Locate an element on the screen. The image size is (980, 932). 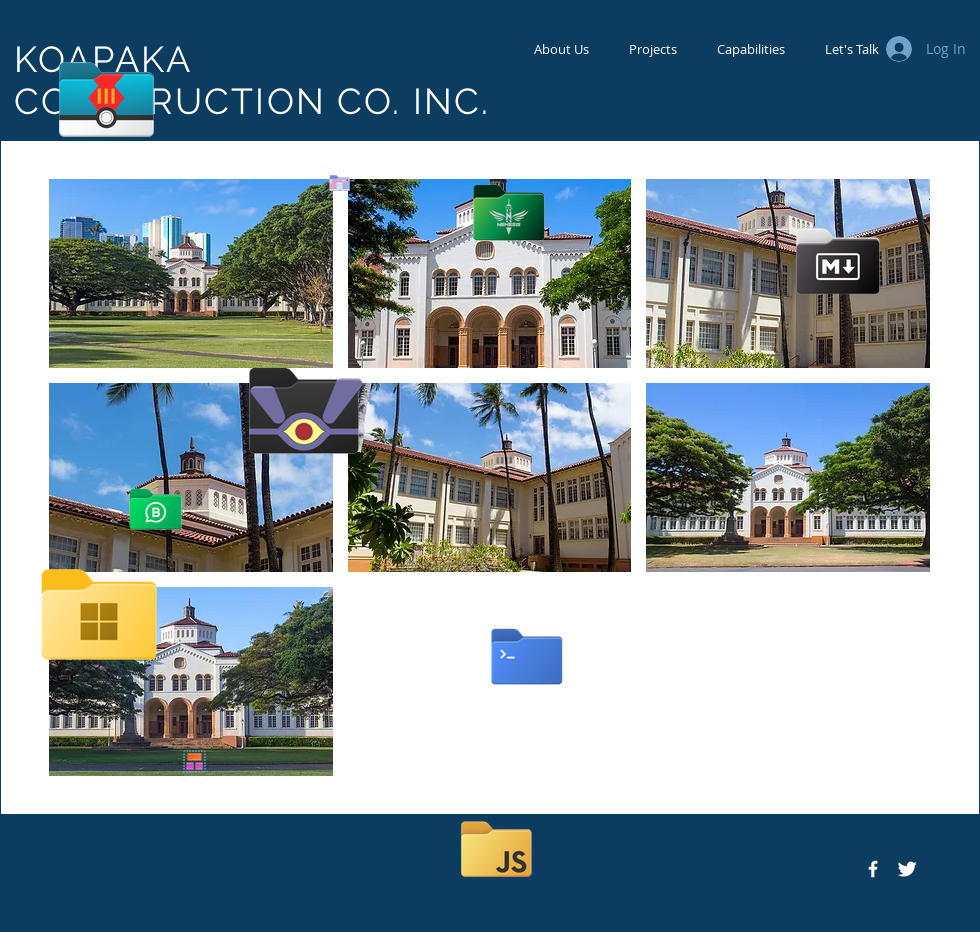
open folder containing powershell scripts is located at coordinates (526, 658).